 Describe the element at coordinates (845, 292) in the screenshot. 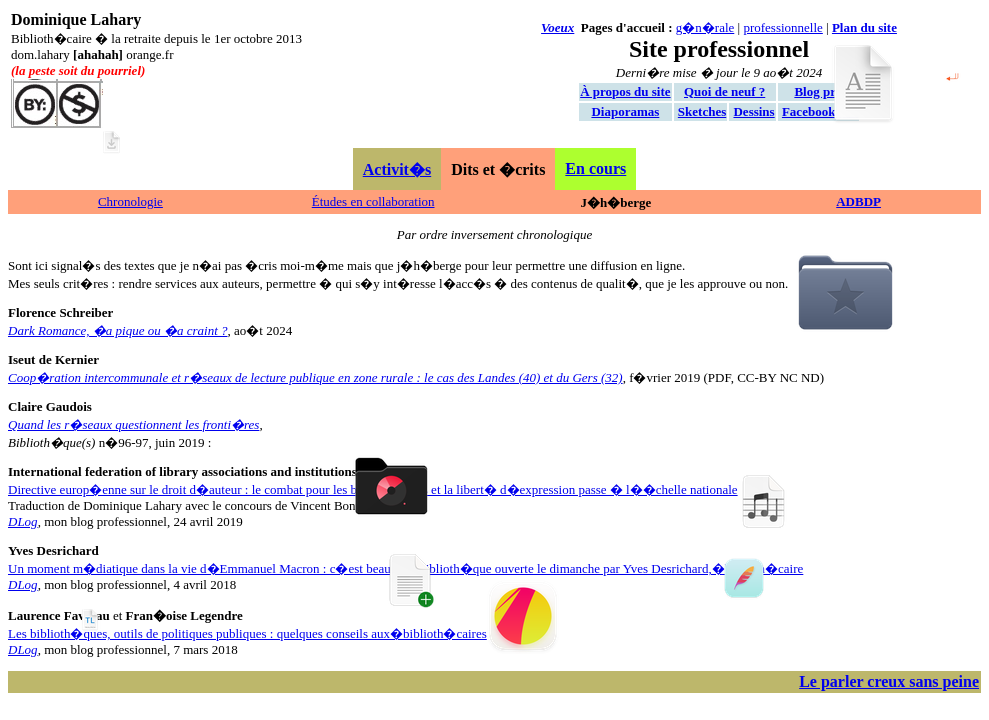

I see `open bookmarked or favorite files` at that location.